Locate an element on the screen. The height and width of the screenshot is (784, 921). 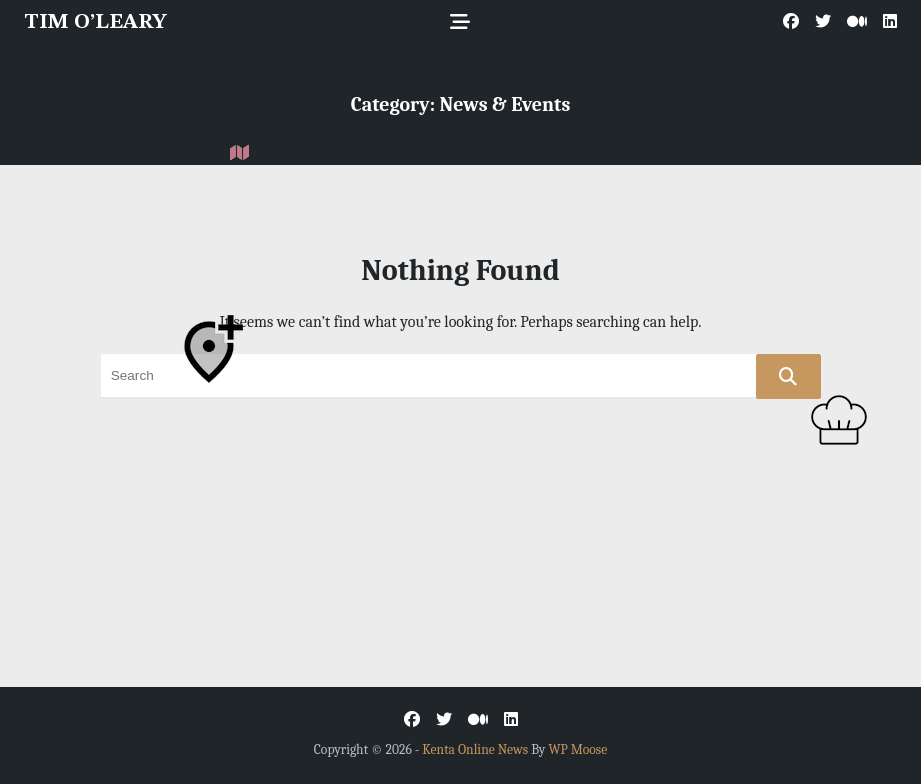
open map view is located at coordinates (239, 152).